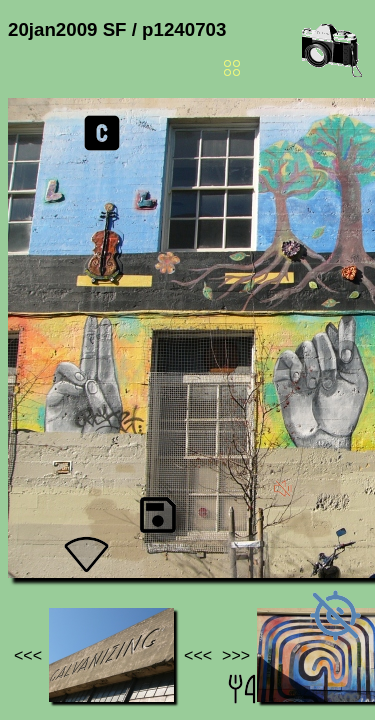 This screenshot has height=720, width=375. I want to click on mute audio, so click(282, 488).